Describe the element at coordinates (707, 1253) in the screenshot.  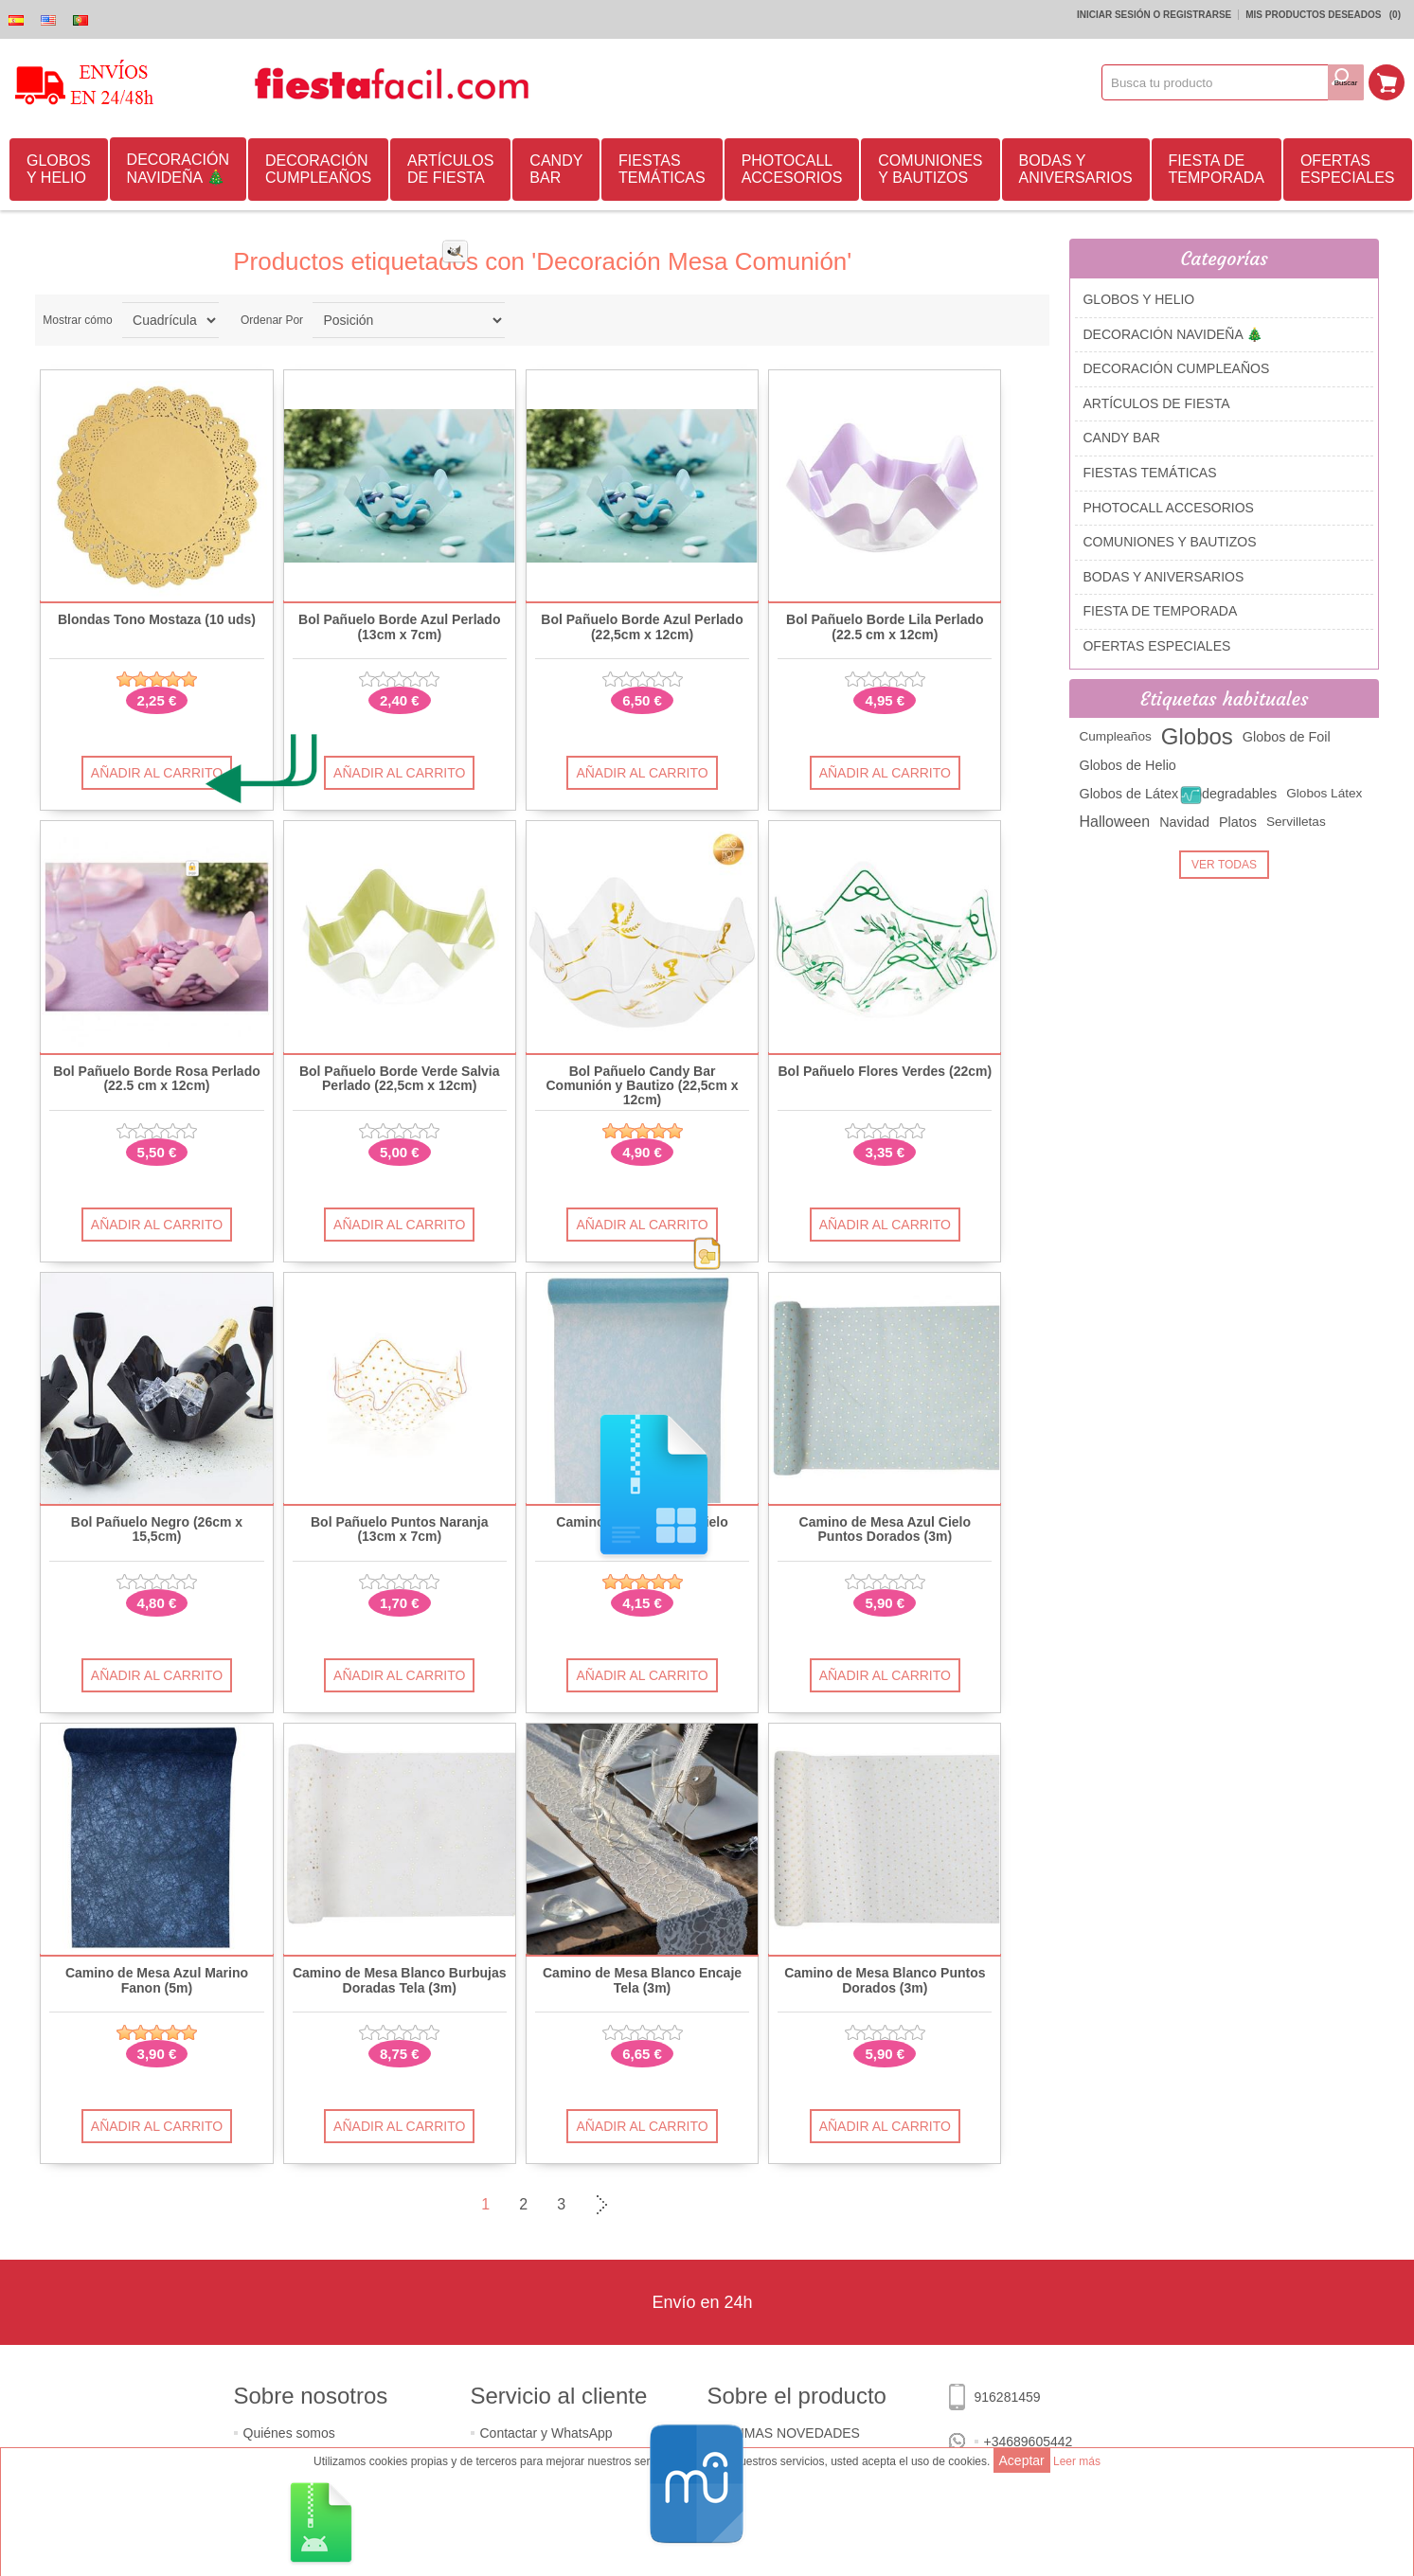
I see `open an opendocument graphics file` at that location.